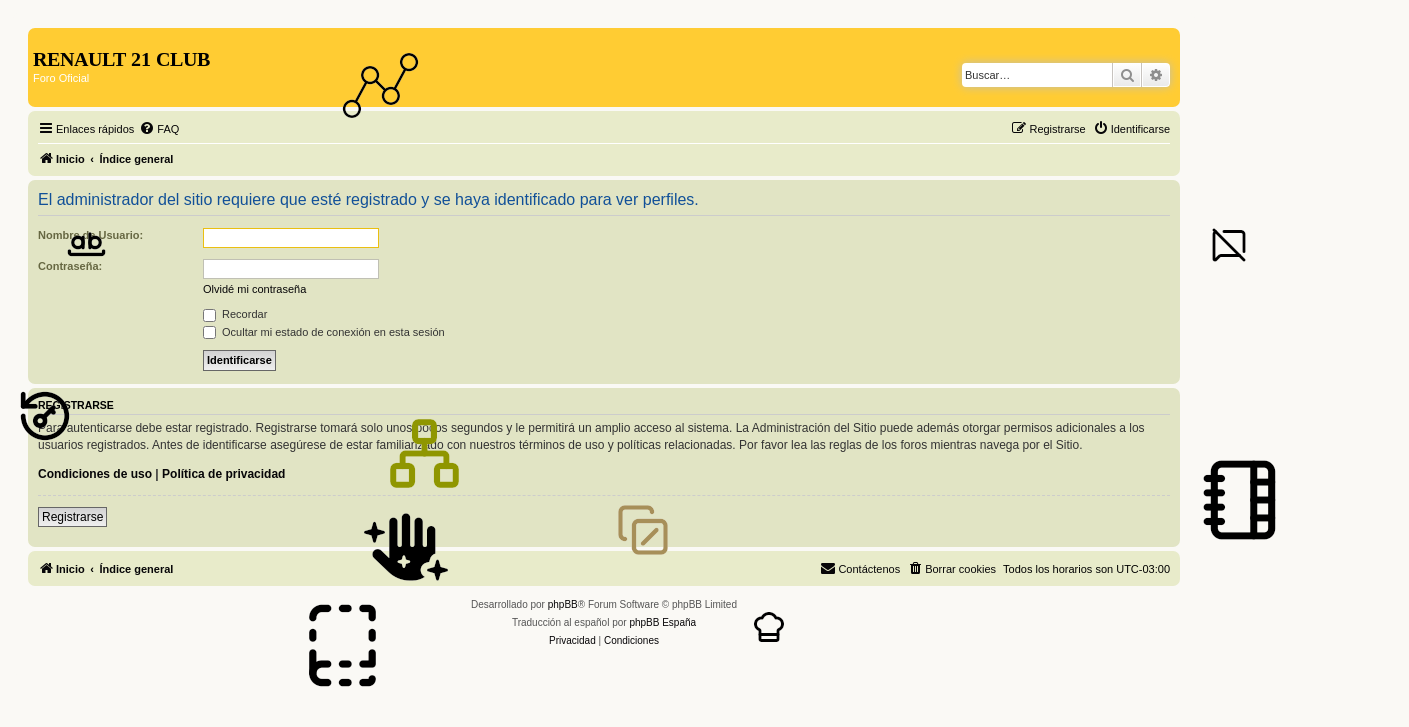 This screenshot has height=727, width=1409. What do you see at coordinates (342, 645) in the screenshot?
I see `draft or unpublished document` at bounding box center [342, 645].